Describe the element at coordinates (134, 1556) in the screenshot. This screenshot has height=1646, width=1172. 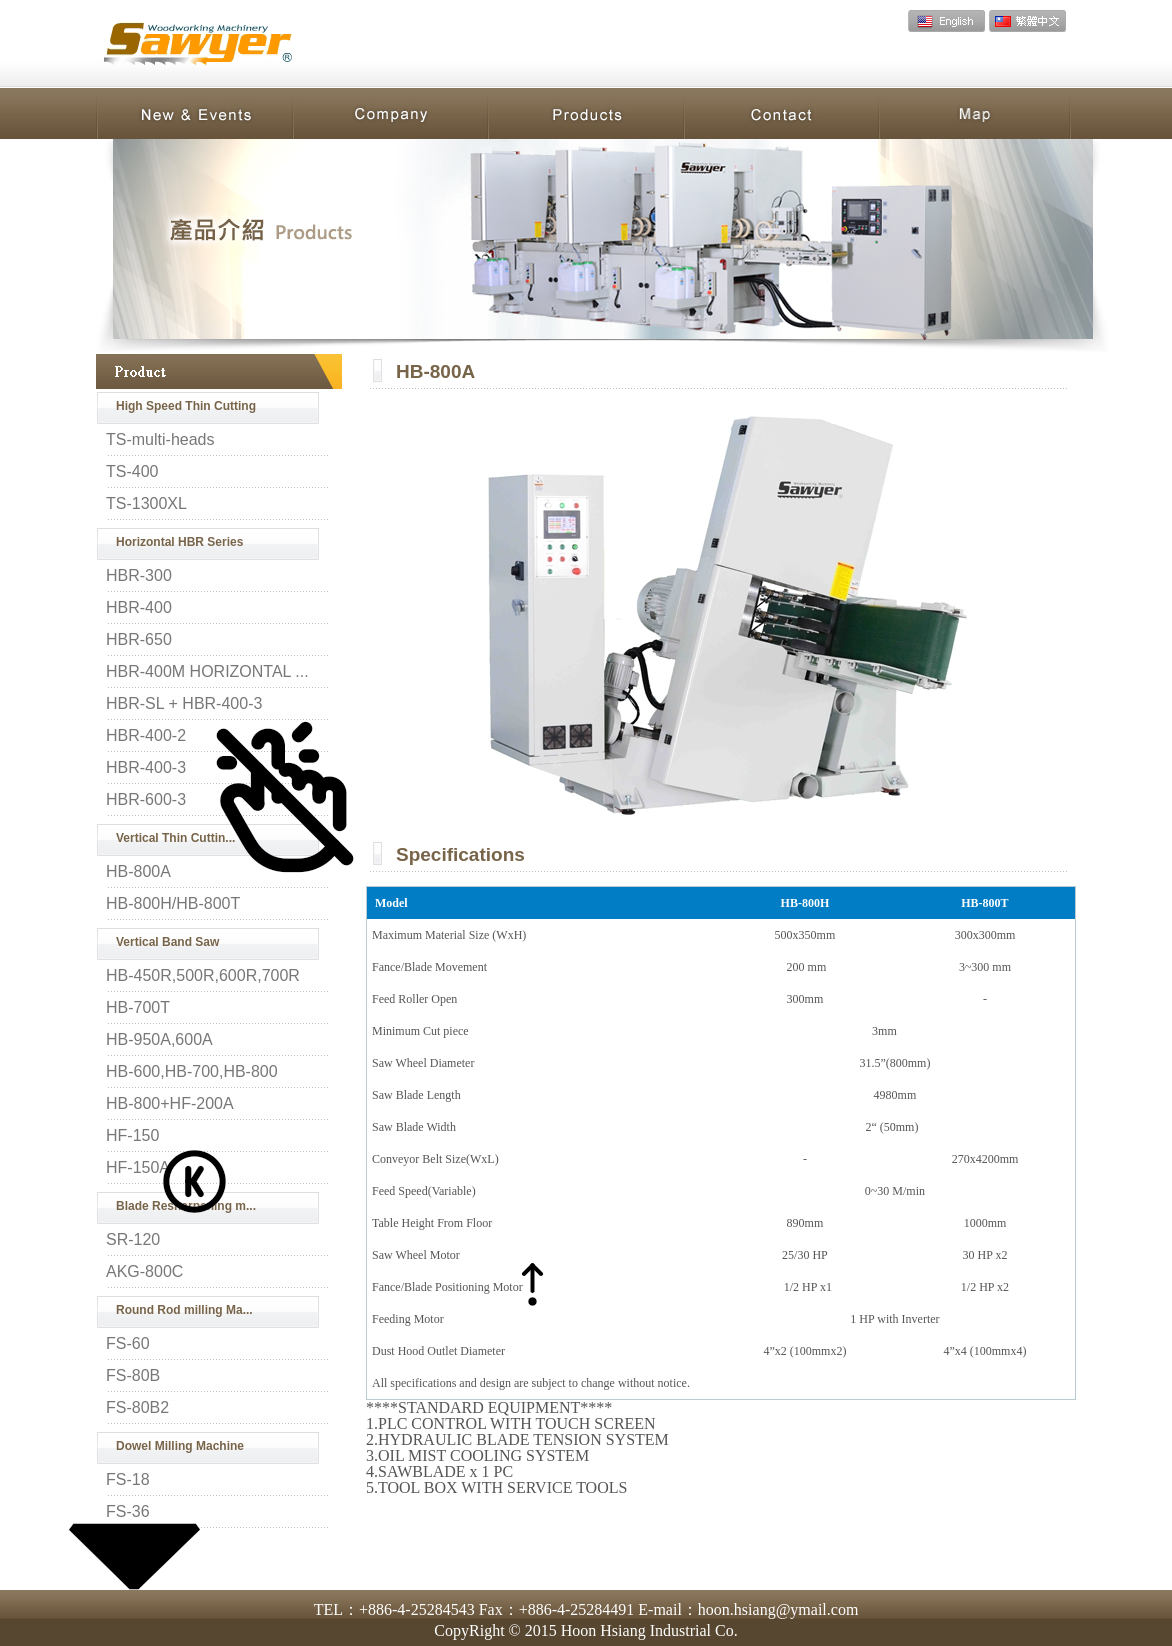
I see `expand a dropdown menu or list` at that location.